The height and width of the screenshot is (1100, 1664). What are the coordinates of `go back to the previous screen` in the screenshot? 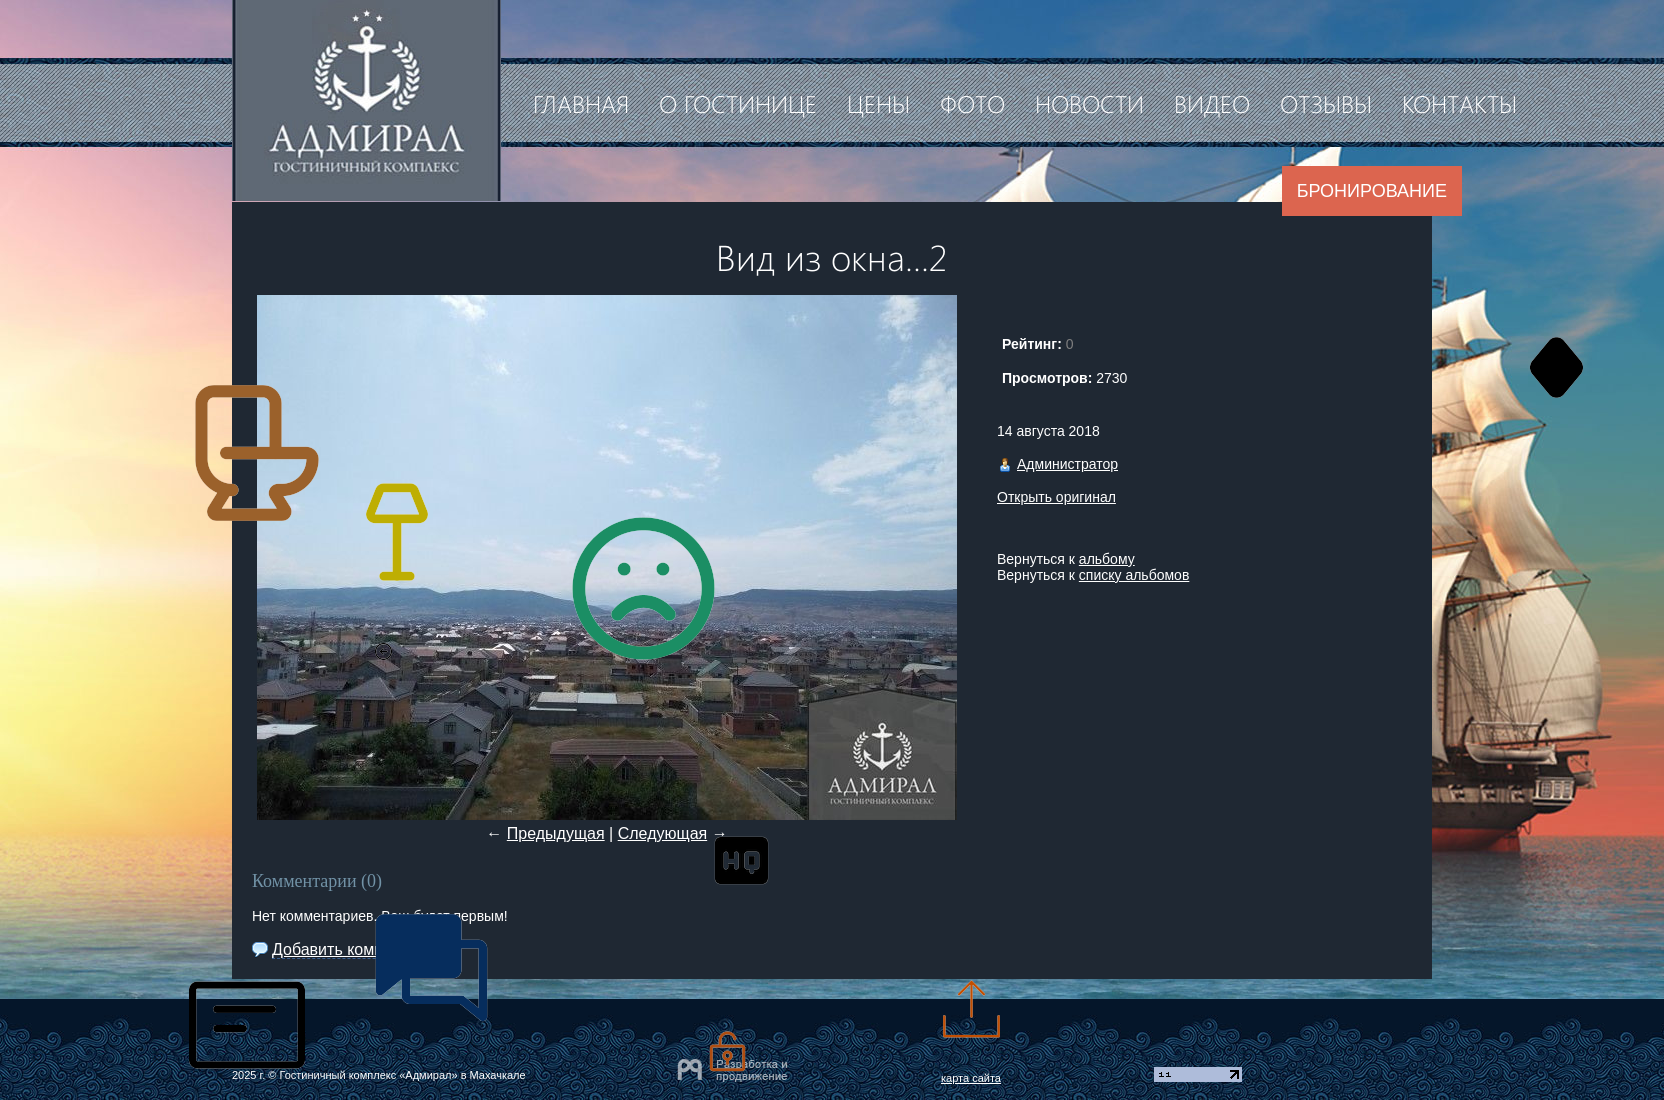 It's located at (383, 651).